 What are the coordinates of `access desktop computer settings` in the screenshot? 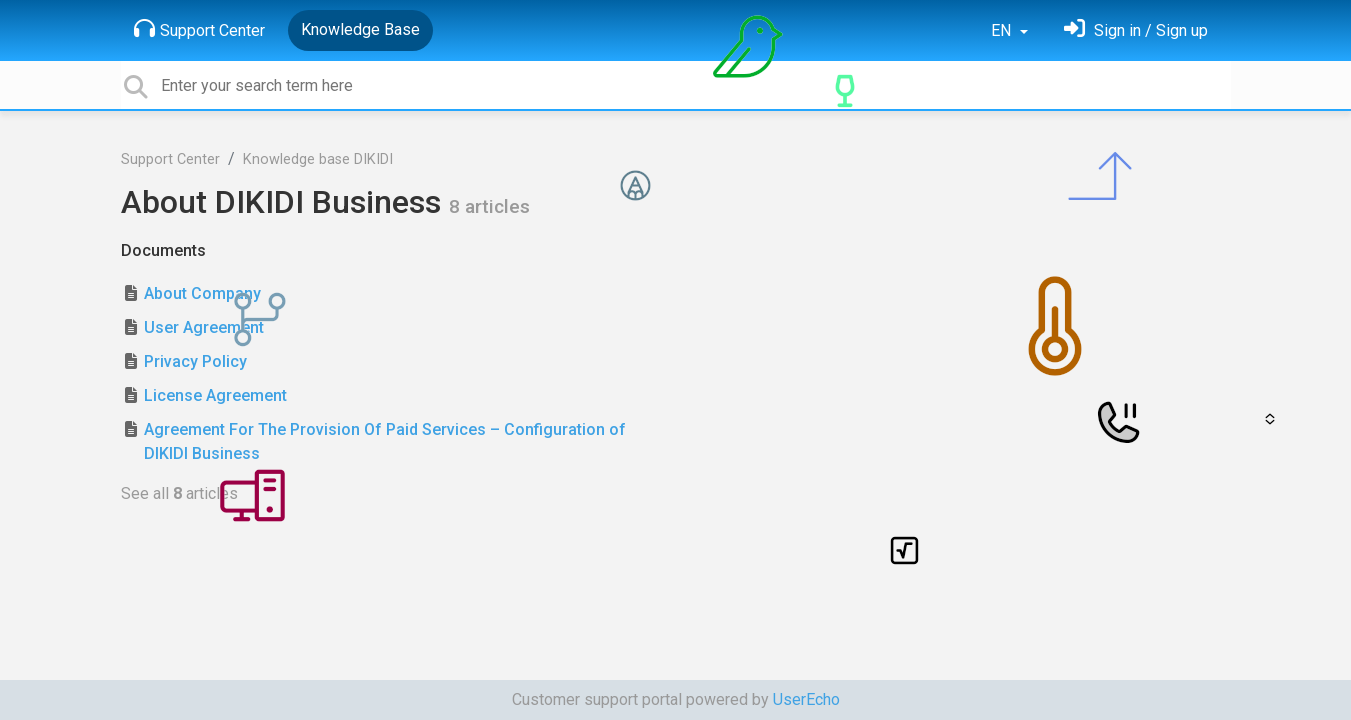 It's located at (252, 495).